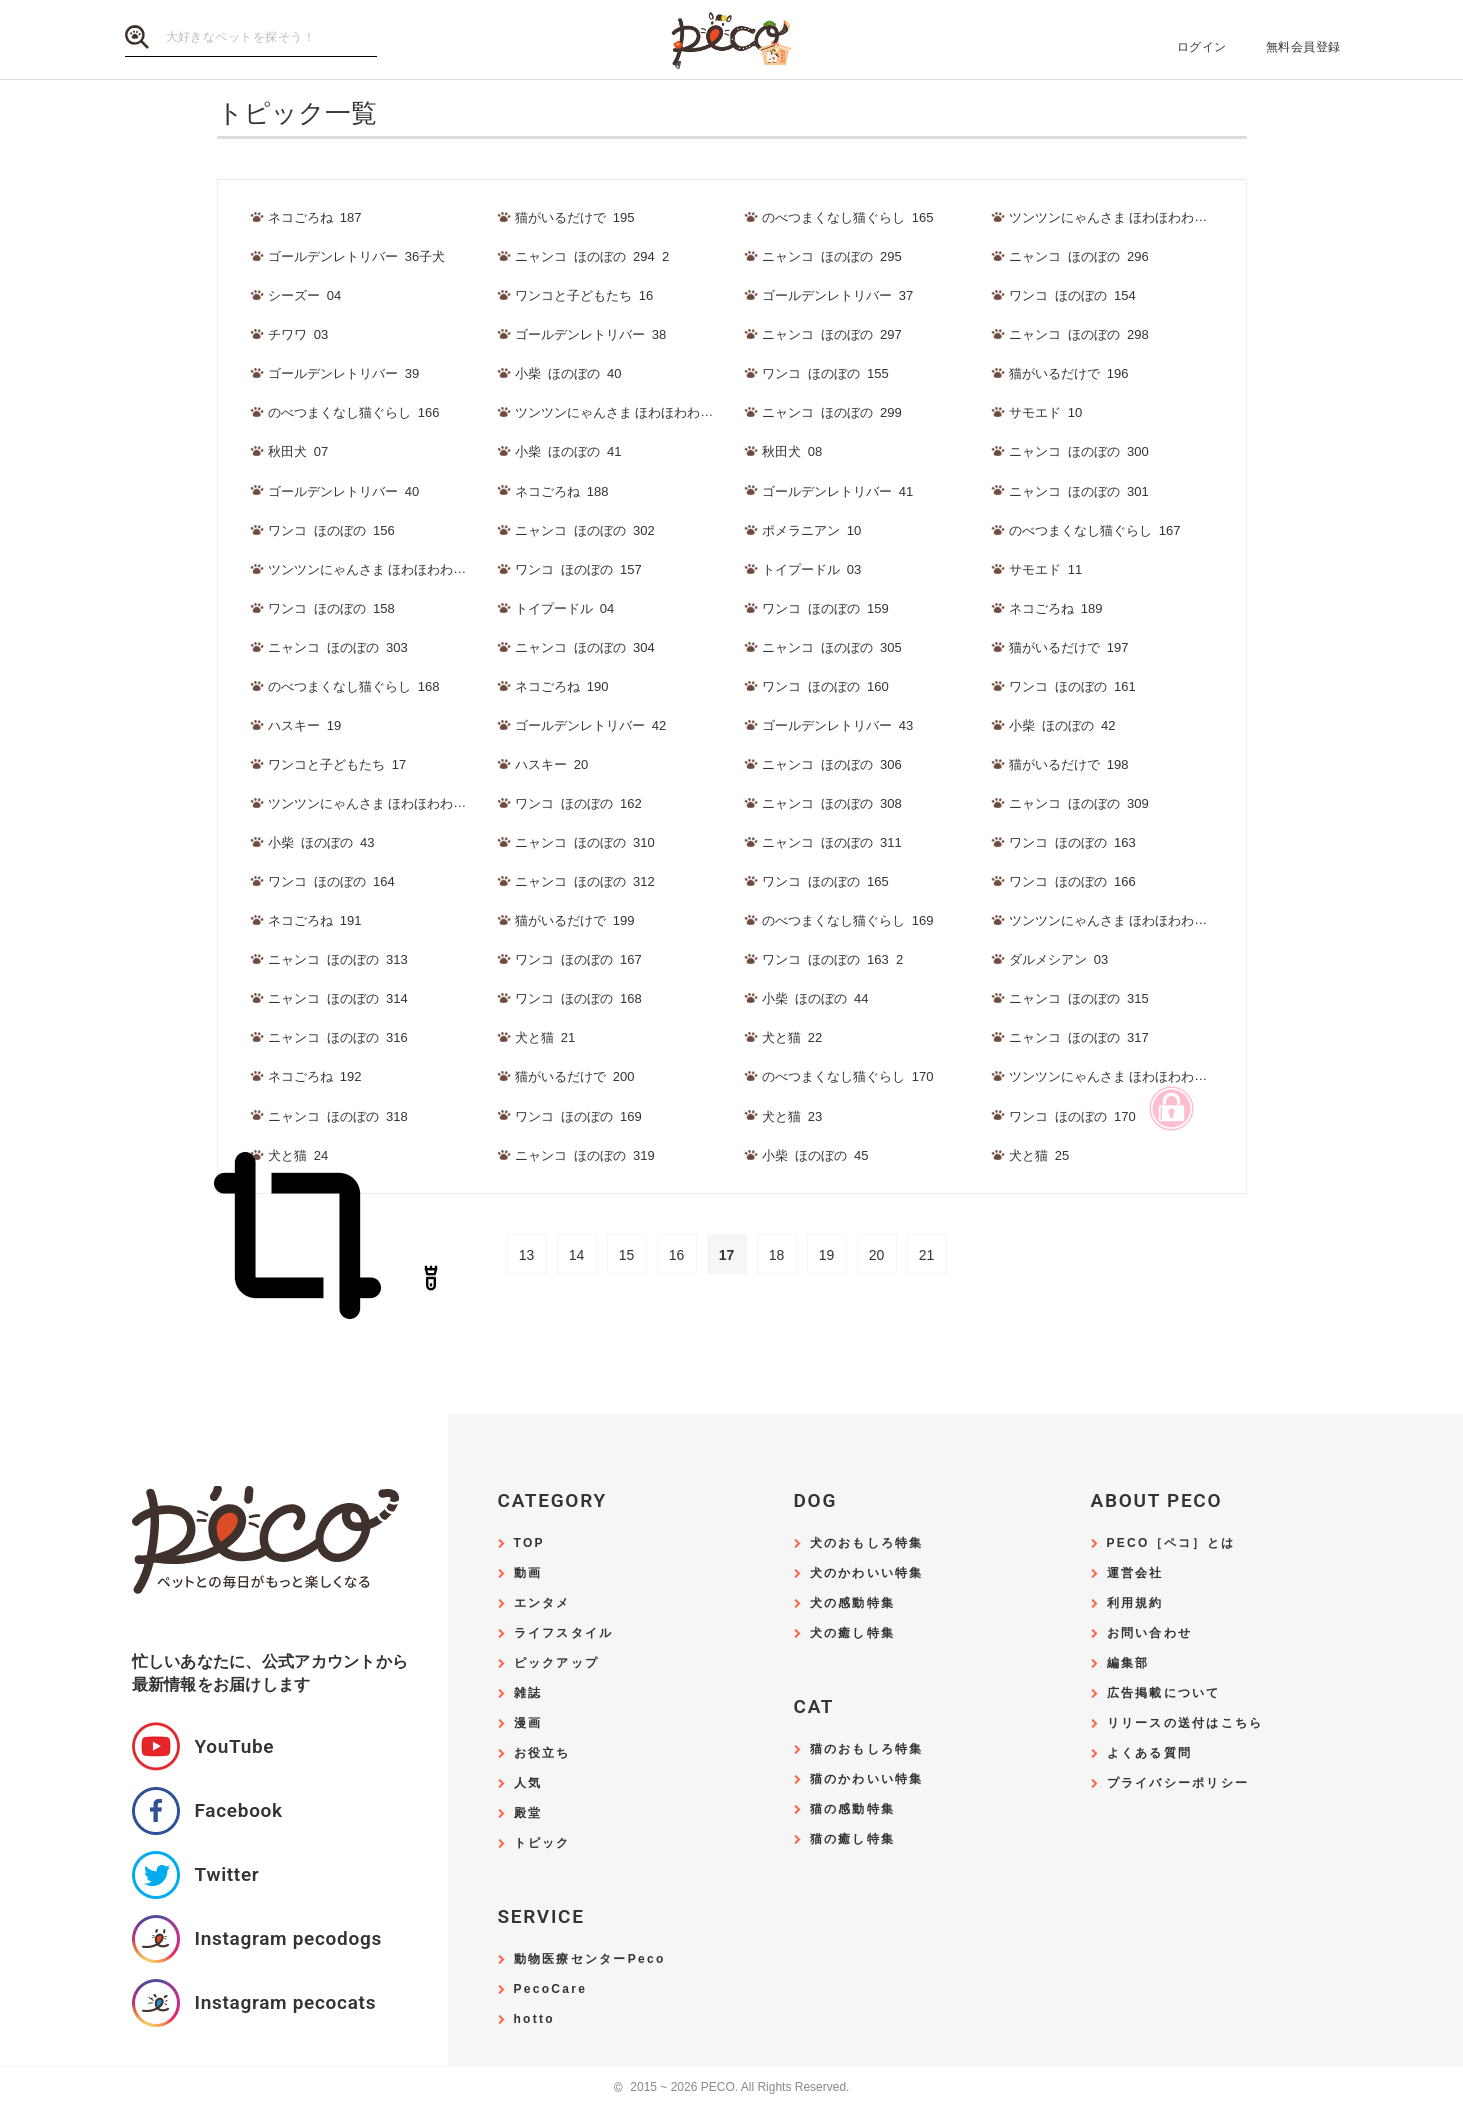 The height and width of the screenshot is (2106, 1463). I want to click on crop or resize an image, so click(297, 1235).